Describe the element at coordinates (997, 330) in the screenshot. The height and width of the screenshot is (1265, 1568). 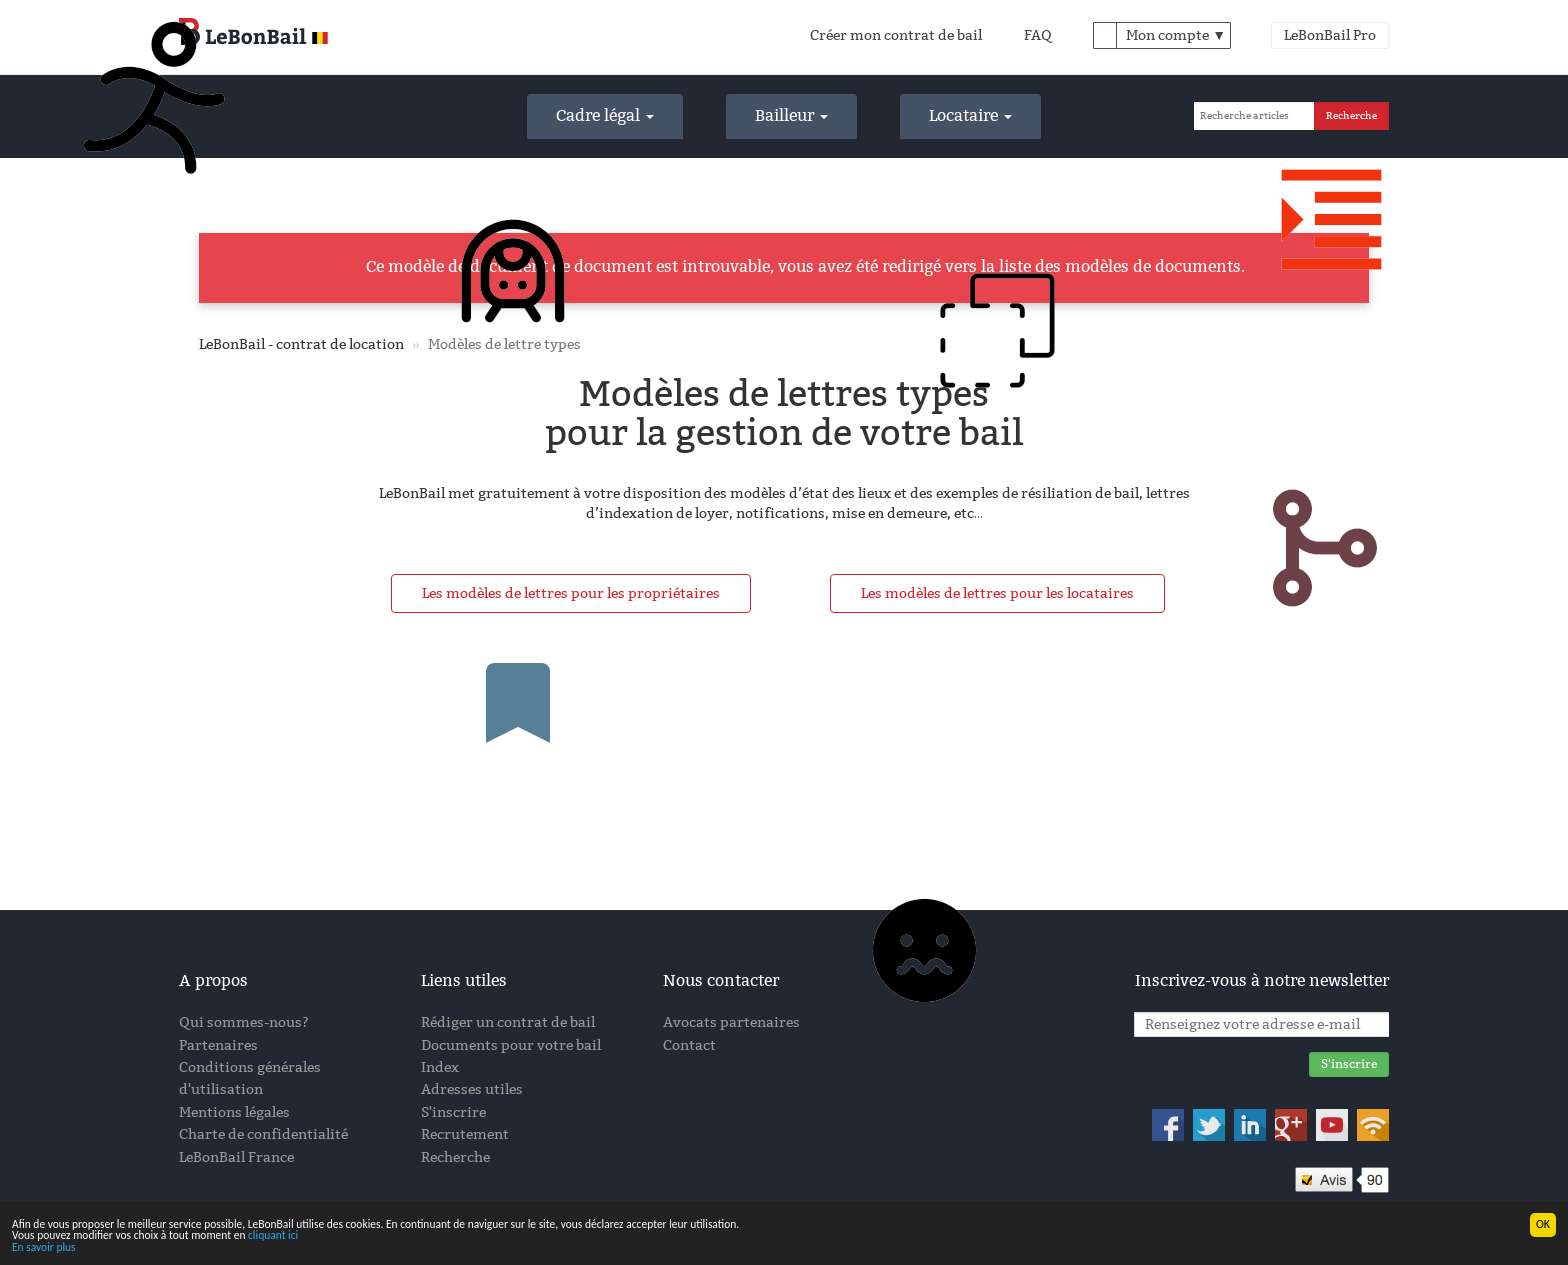
I see `bring selection to front layer` at that location.